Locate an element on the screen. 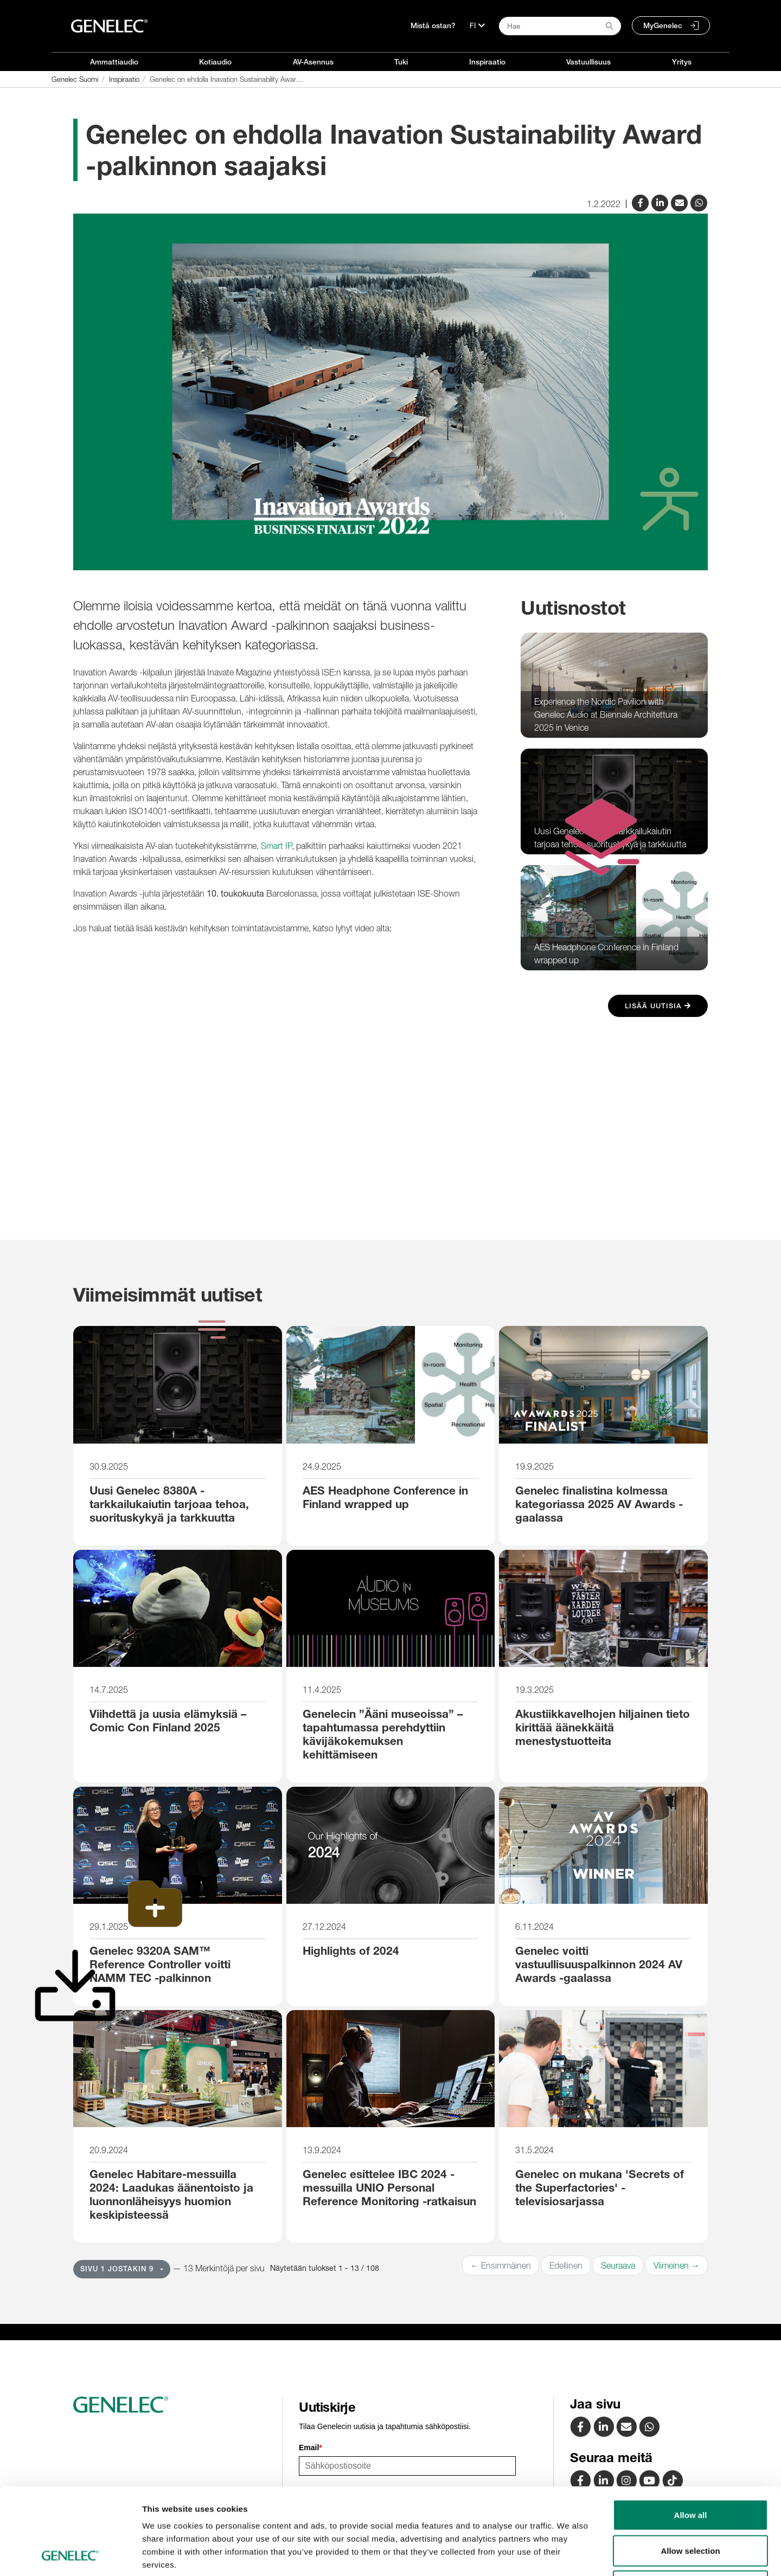 This screenshot has height=2576, width=781. open navigation menu is located at coordinates (212, 1329).